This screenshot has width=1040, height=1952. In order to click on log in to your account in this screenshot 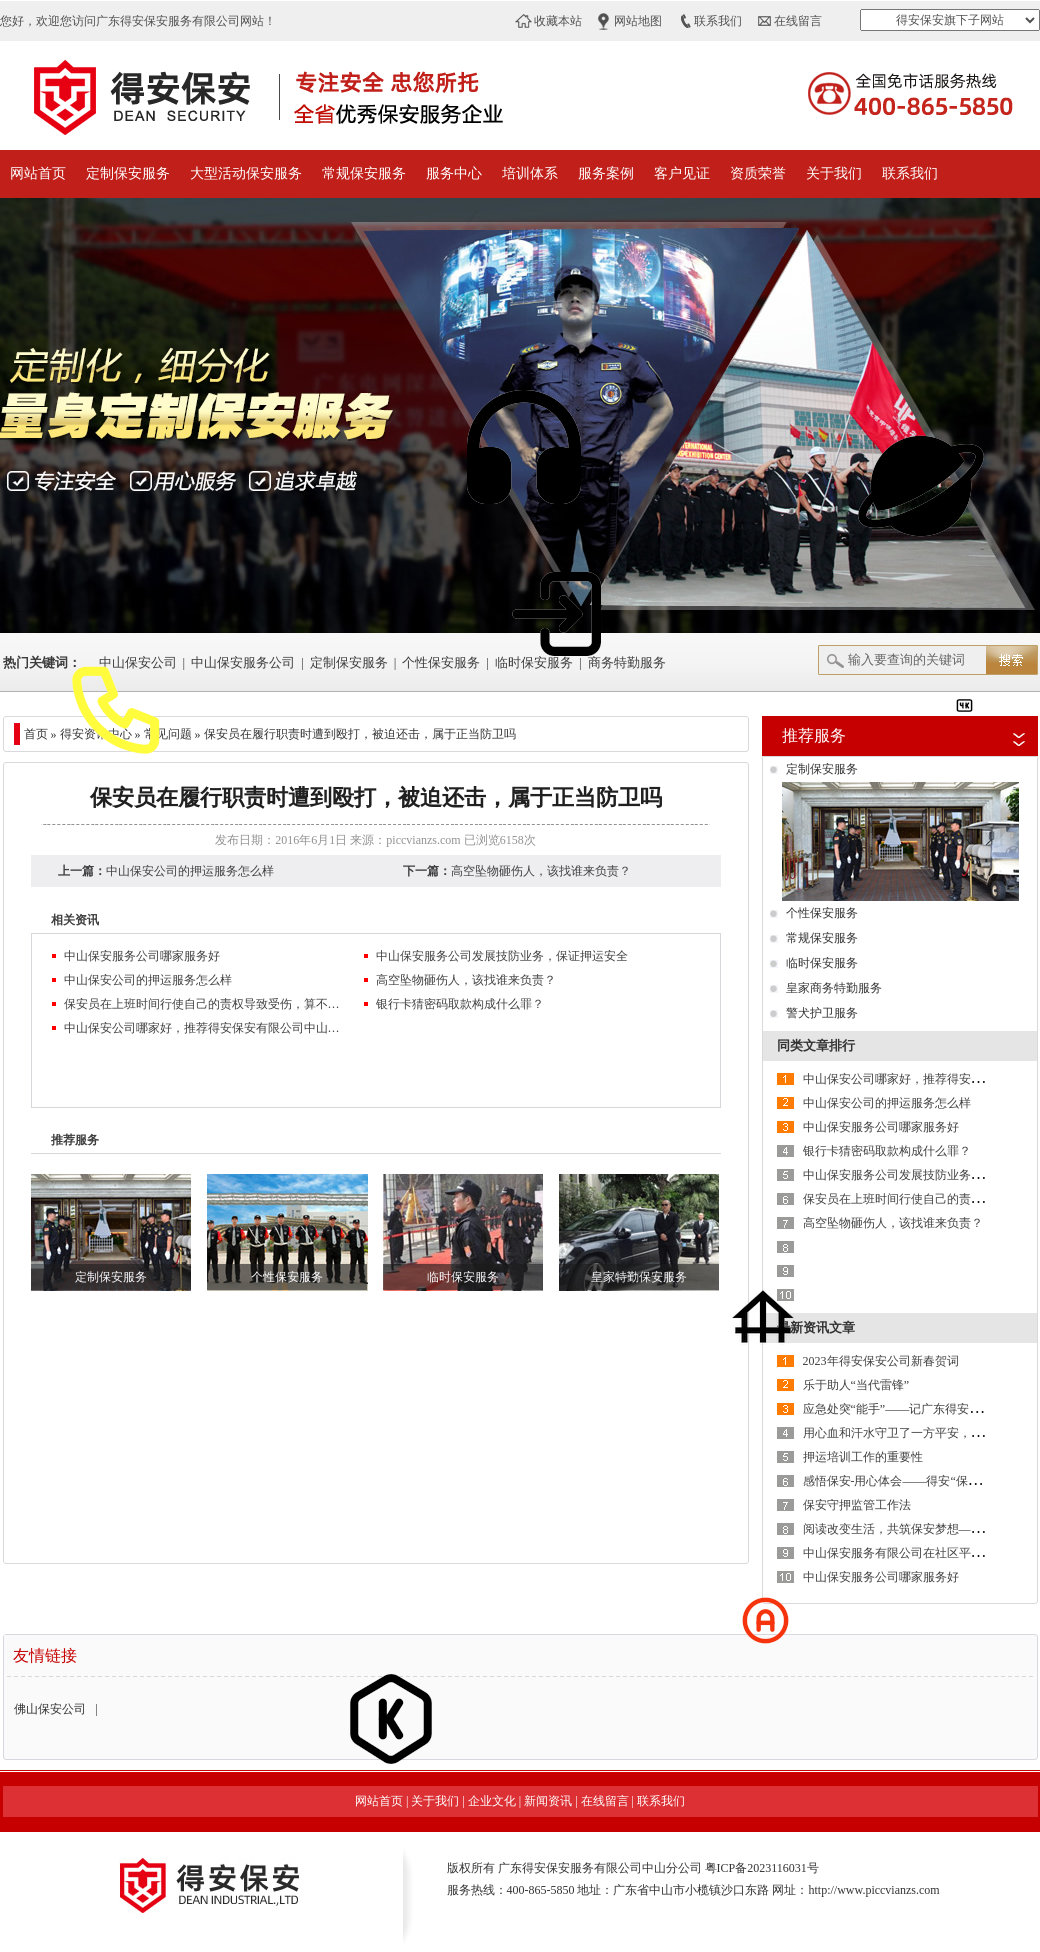, I will do `click(559, 614)`.